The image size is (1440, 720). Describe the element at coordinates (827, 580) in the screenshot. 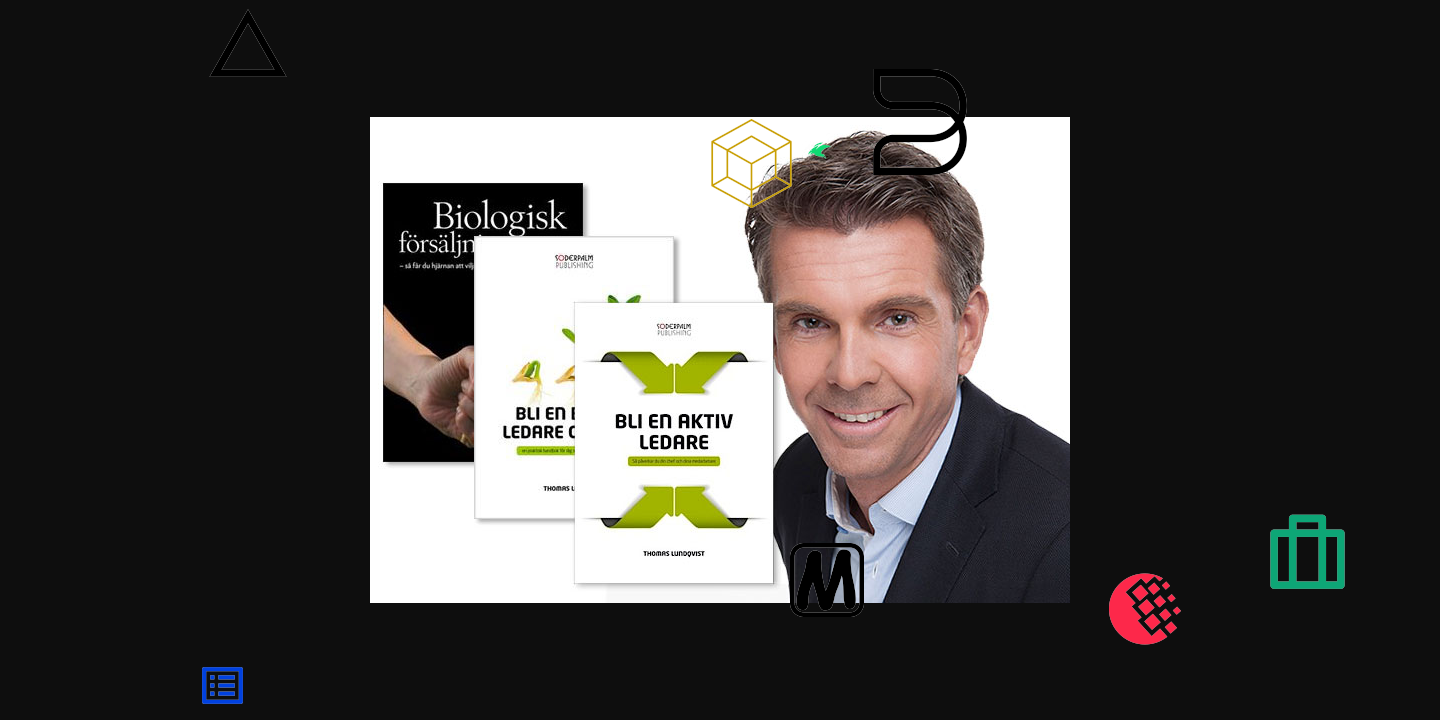

I see `open MangaUpdates website or app` at that location.